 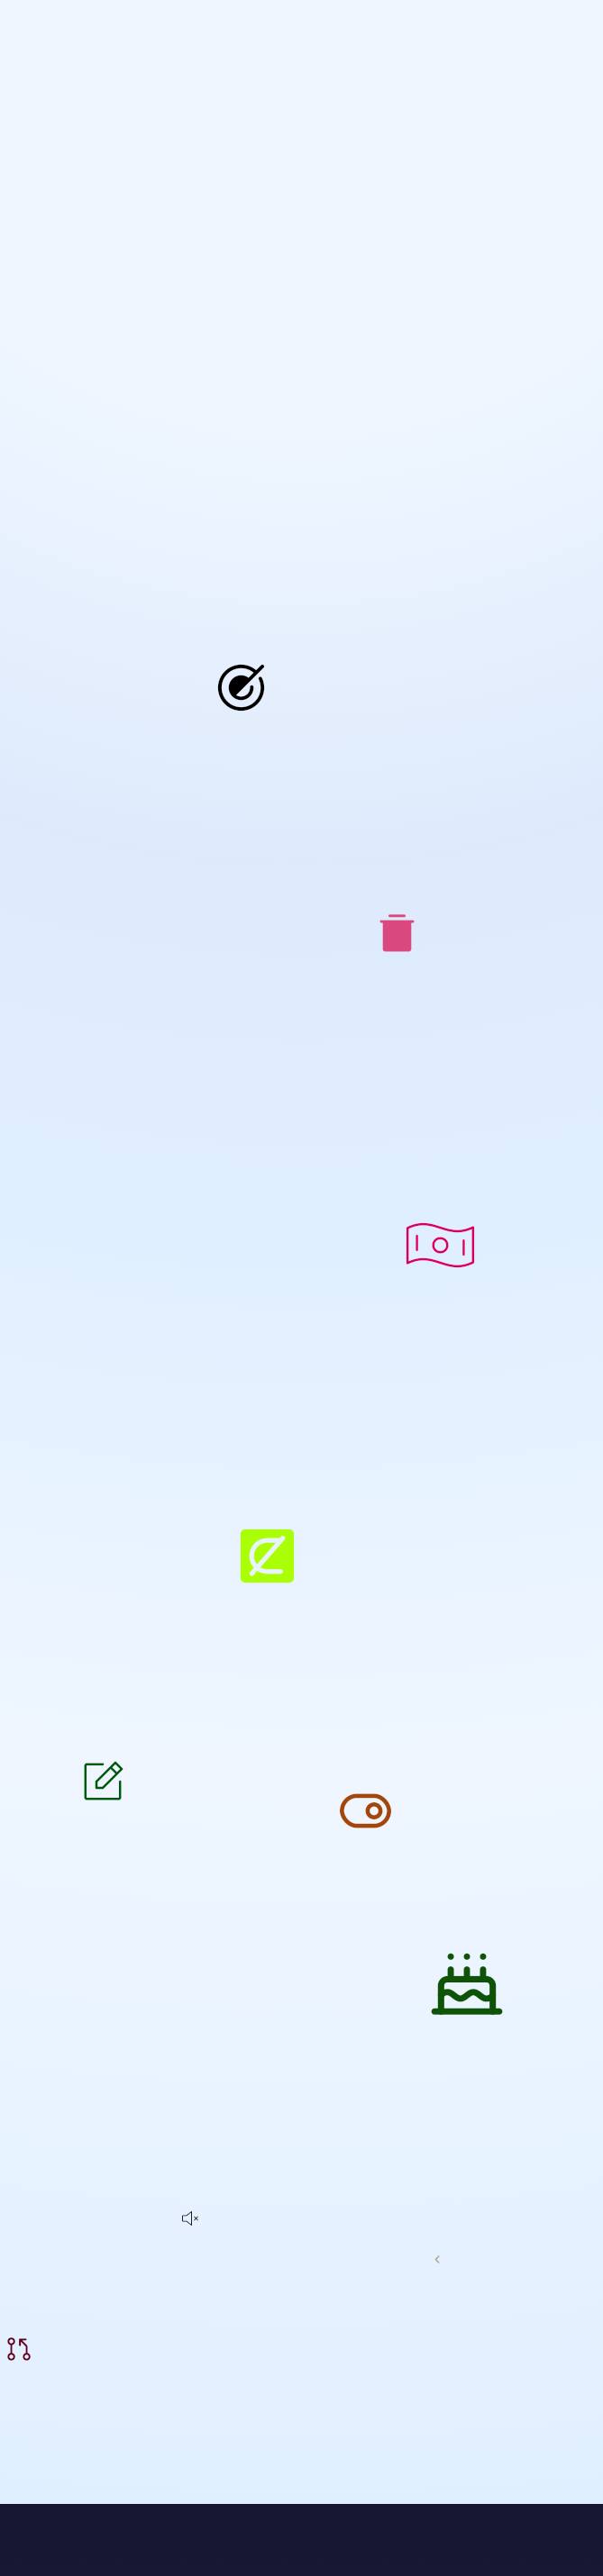 What do you see at coordinates (365, 1810) in the screenshot?
I see `toggle switch in the on/enabled position` at bounding box center [365, 1810].